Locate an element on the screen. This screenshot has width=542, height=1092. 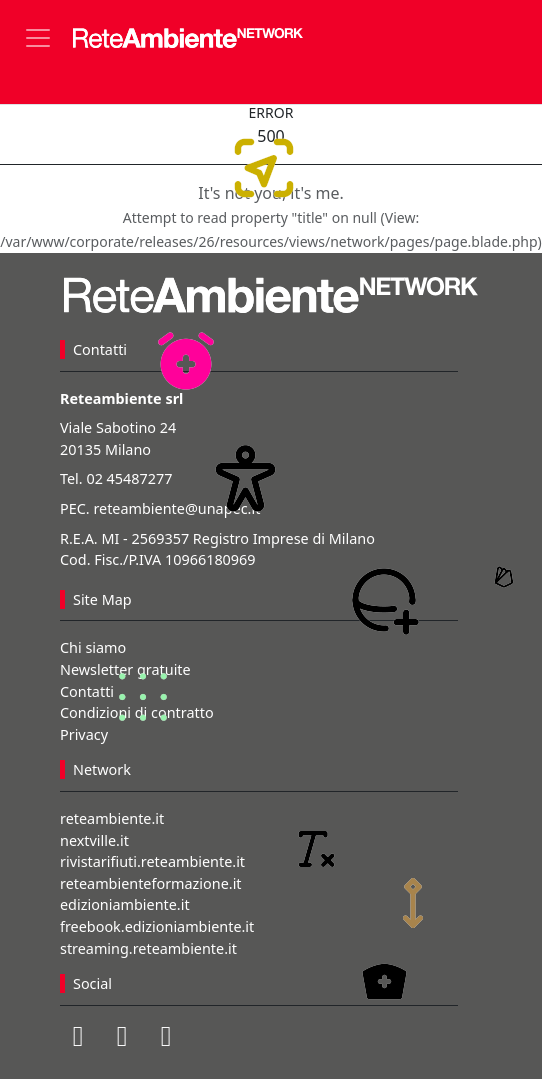
open app drawer or launcher is located at coordinates (143, 697).